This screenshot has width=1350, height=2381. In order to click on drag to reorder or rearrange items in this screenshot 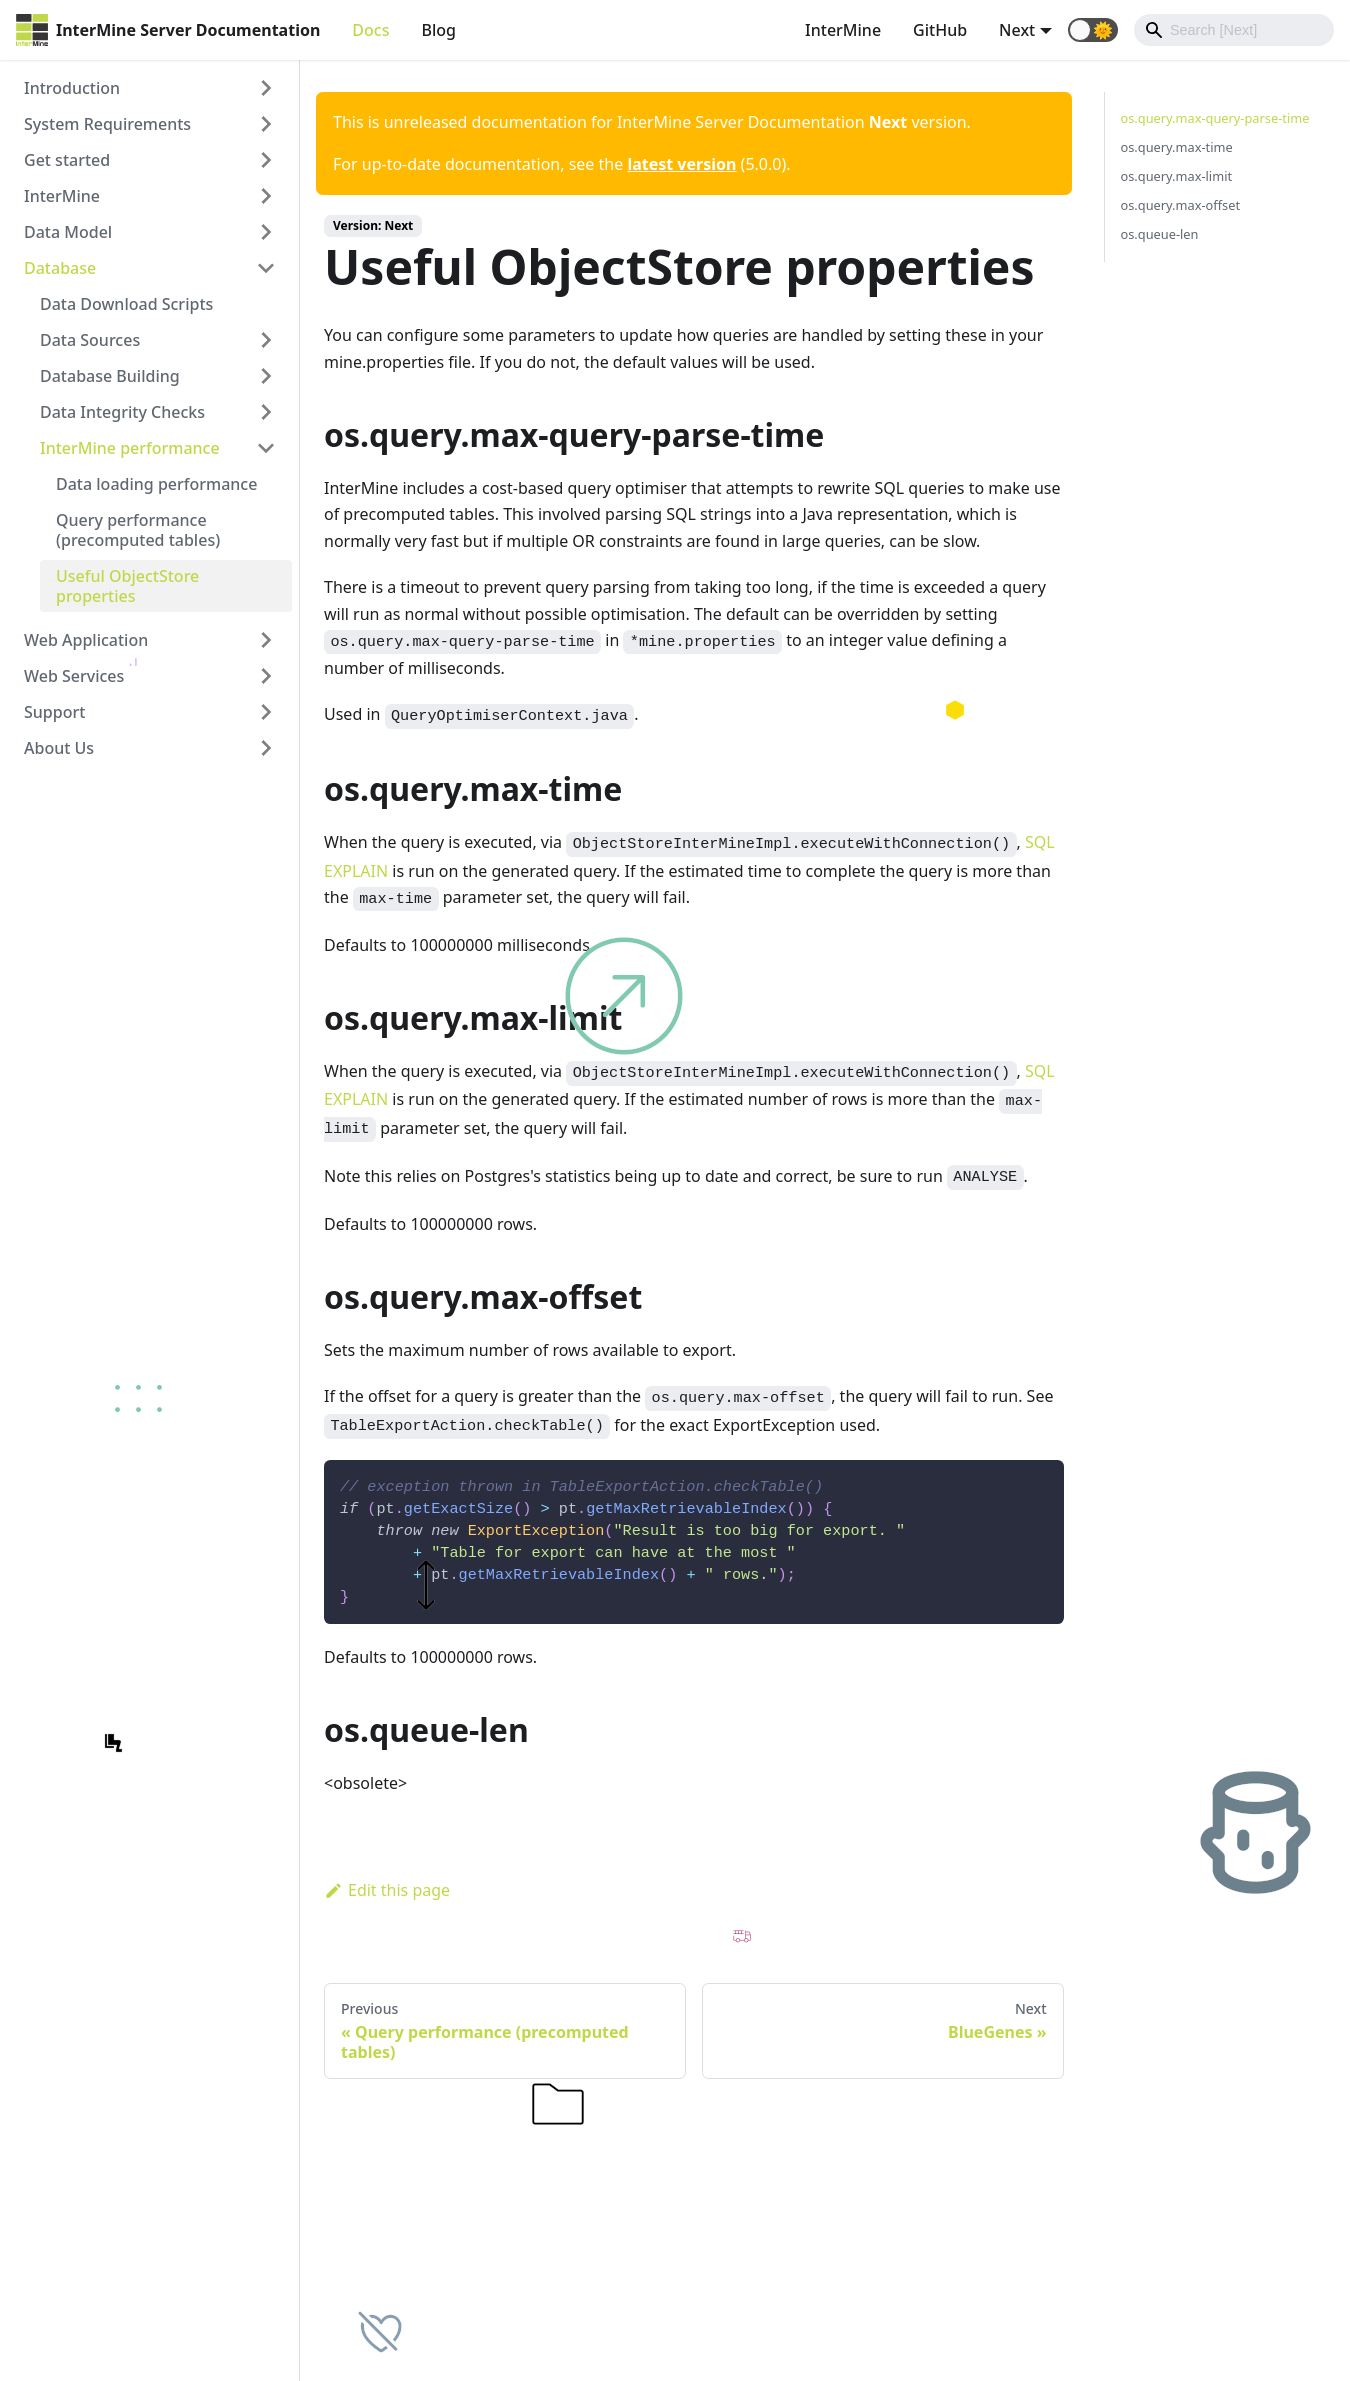, I will do `click(138, 1398)`.